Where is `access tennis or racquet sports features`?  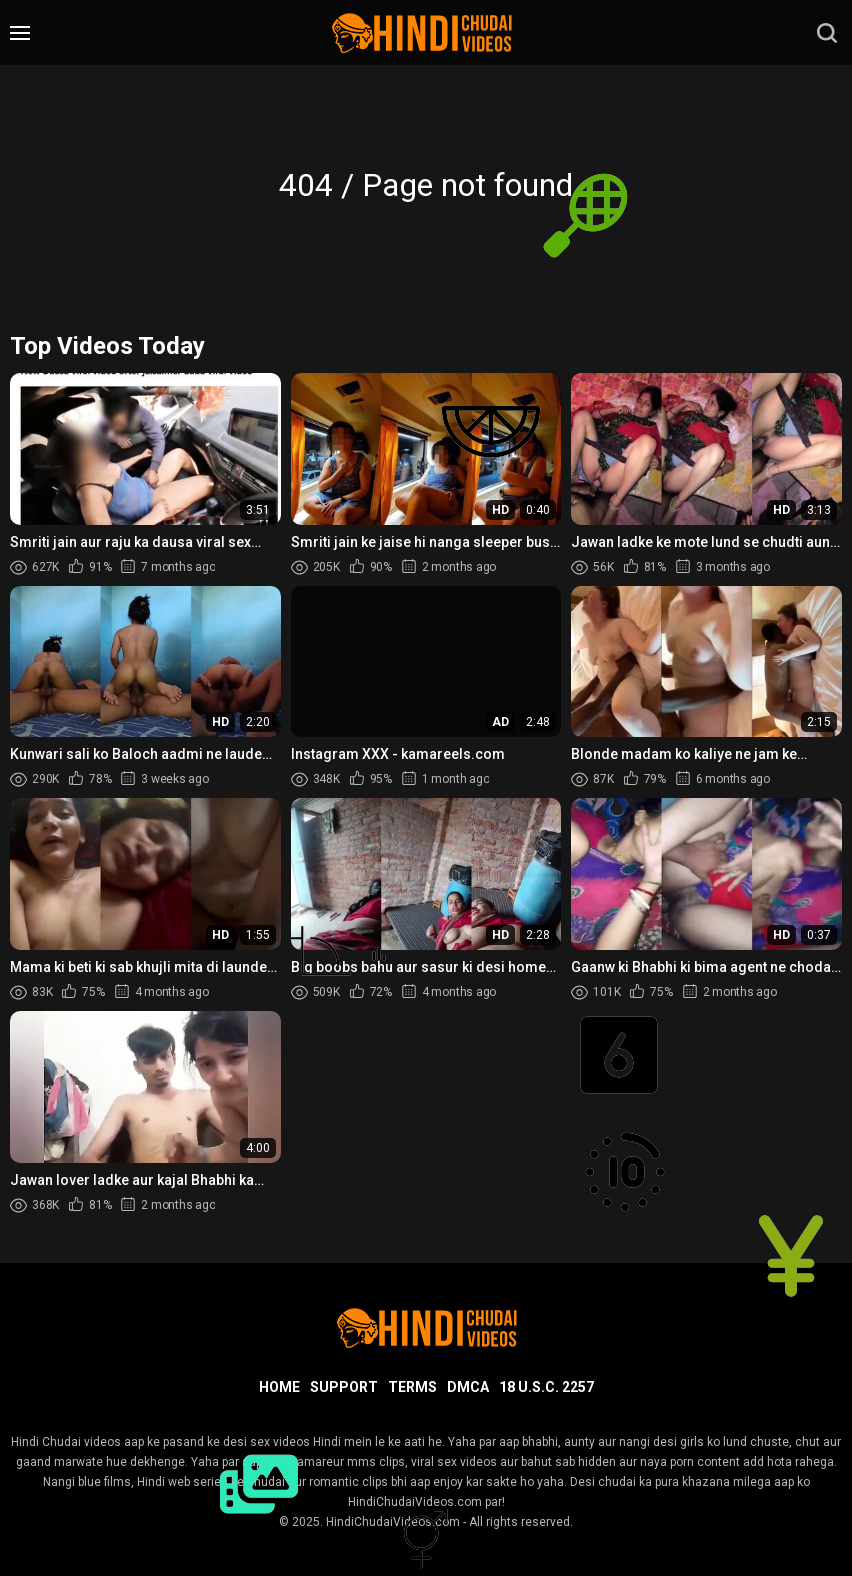 access tennis or racquet sports features is located at coordinates (584, 217).